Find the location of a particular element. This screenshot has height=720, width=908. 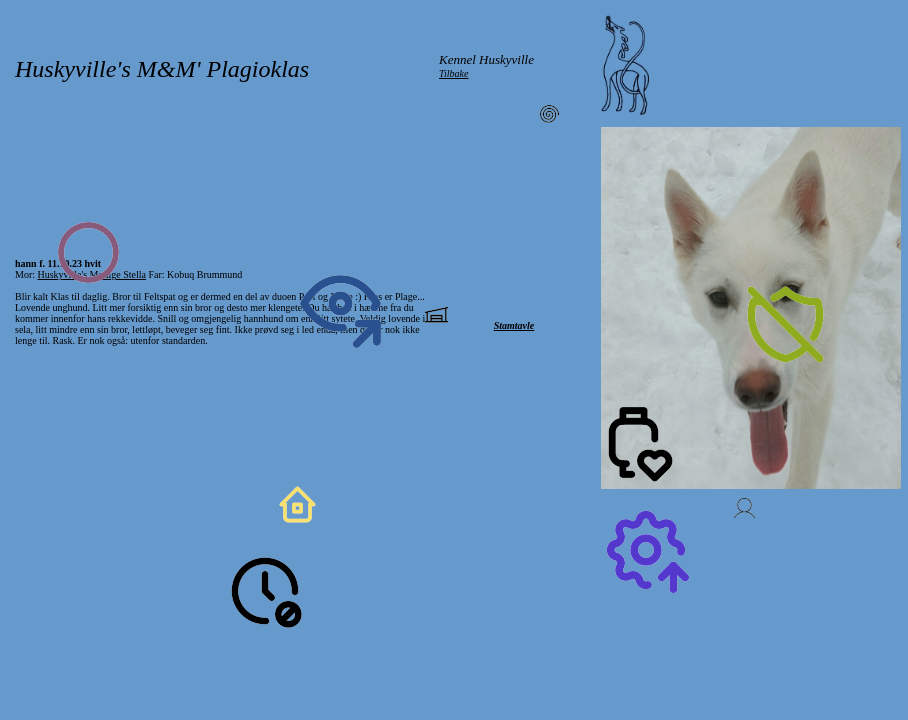

disable security protection is located at coordinates (785, 324).